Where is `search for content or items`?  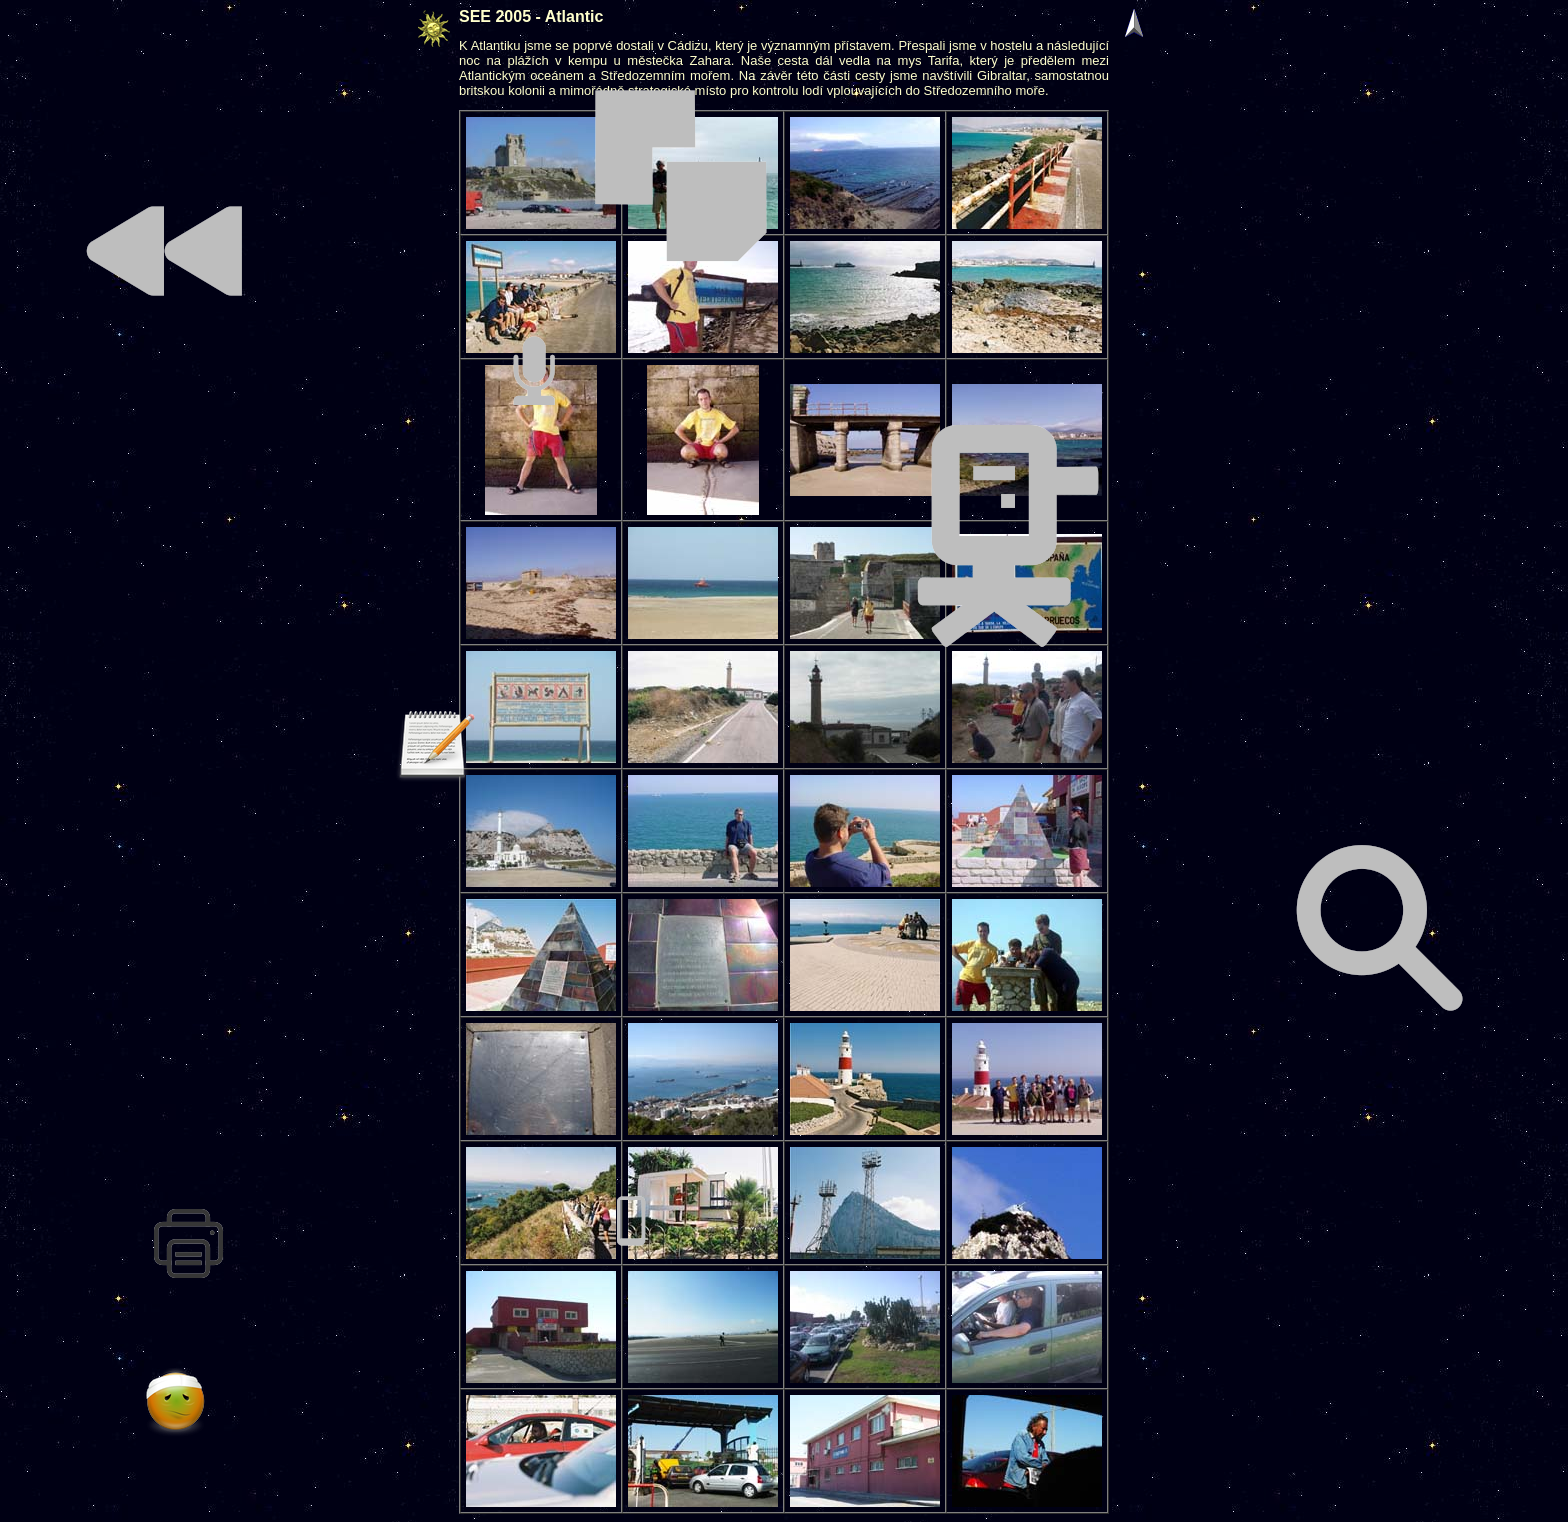
search for content or items is located at coordinates (1379, 927).